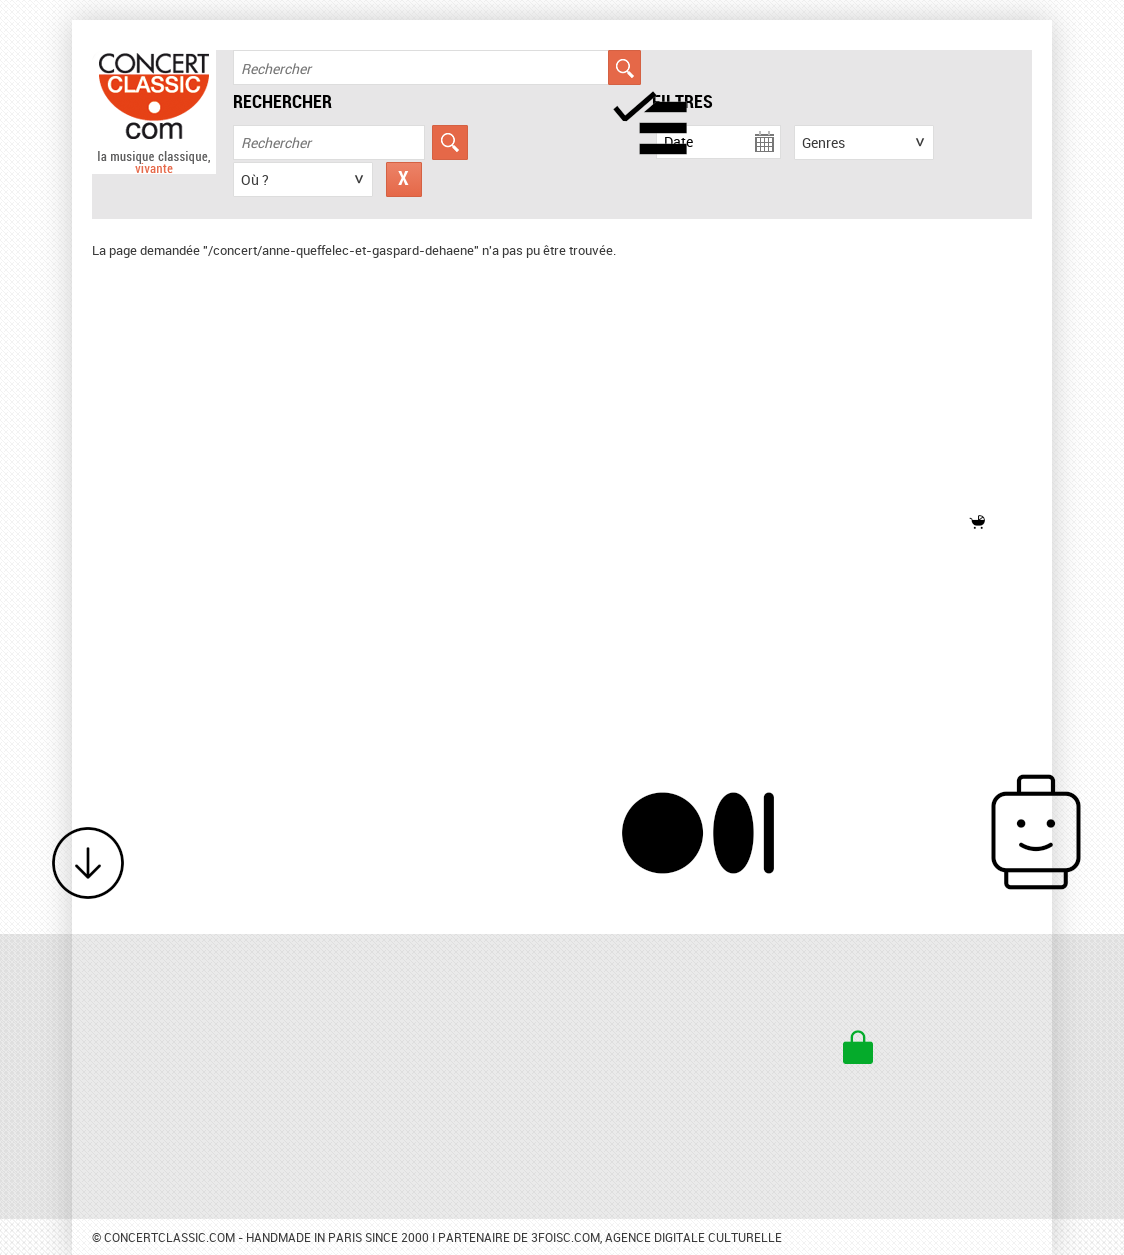 The image size is (1124, 1255). I want to click on view task list or to-do items, so click(650, 128).